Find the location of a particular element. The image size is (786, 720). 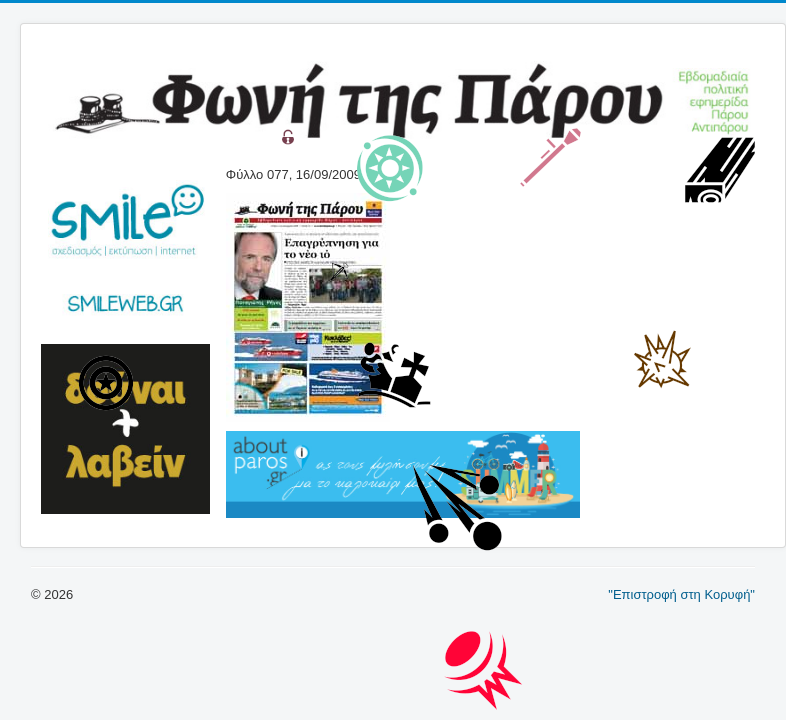

select fomorian enemy type or creature class is located at coordinates (394, 371).